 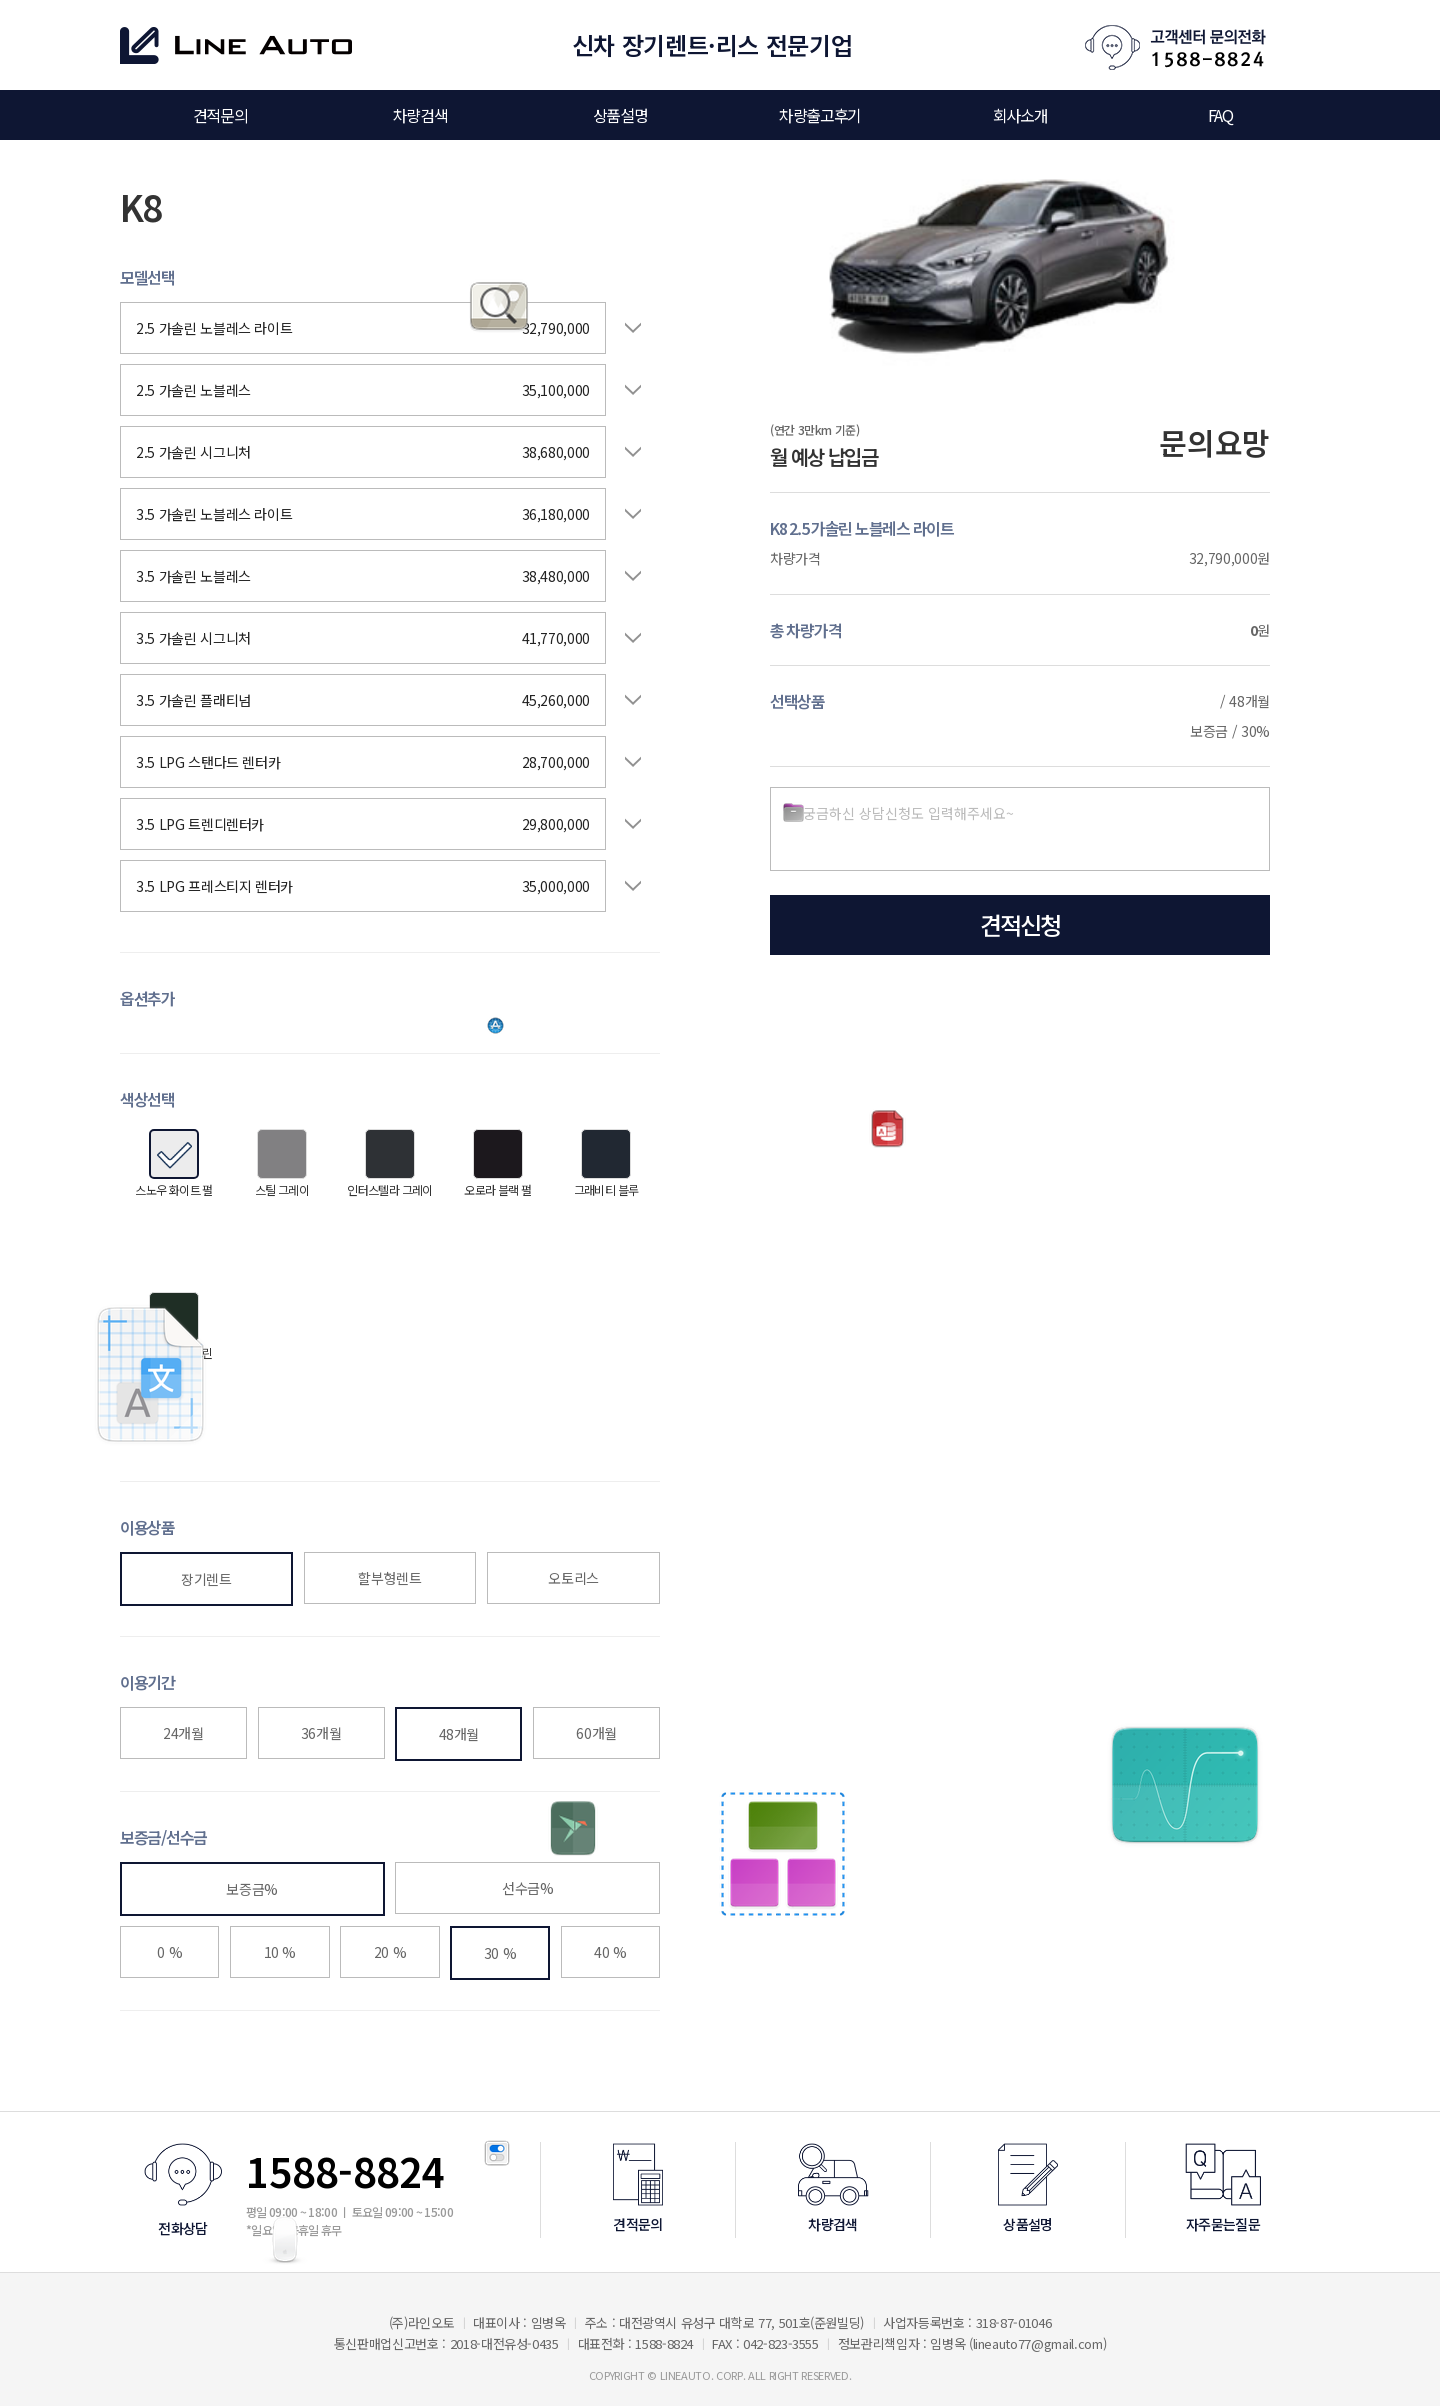 What do you see at coordinates (497, 2153) in the screenshot?
I see `open gnome tweaks to customize system settings` at bounding box center [497, 2153].